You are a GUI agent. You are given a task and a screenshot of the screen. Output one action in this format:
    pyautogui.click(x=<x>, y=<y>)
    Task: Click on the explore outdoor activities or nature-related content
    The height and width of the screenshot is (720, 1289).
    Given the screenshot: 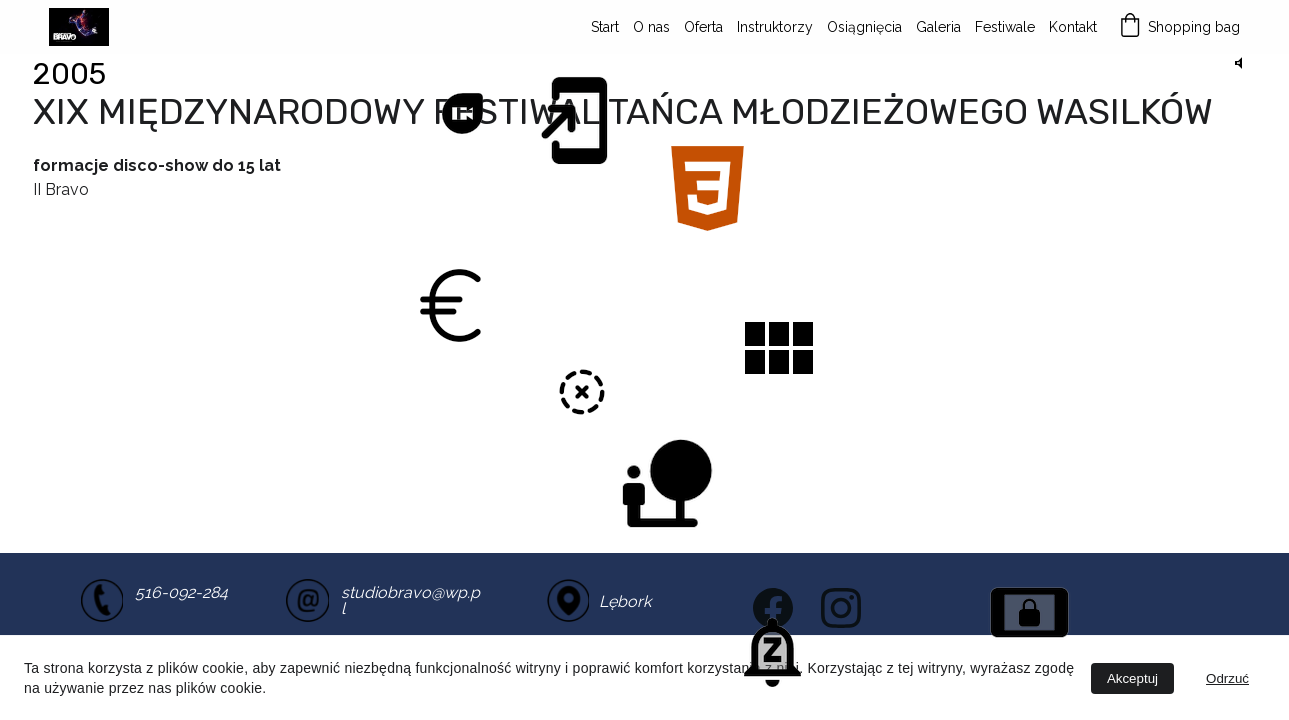 What is the action you would take?
    pyautogui.click(x=667, y=483)
    